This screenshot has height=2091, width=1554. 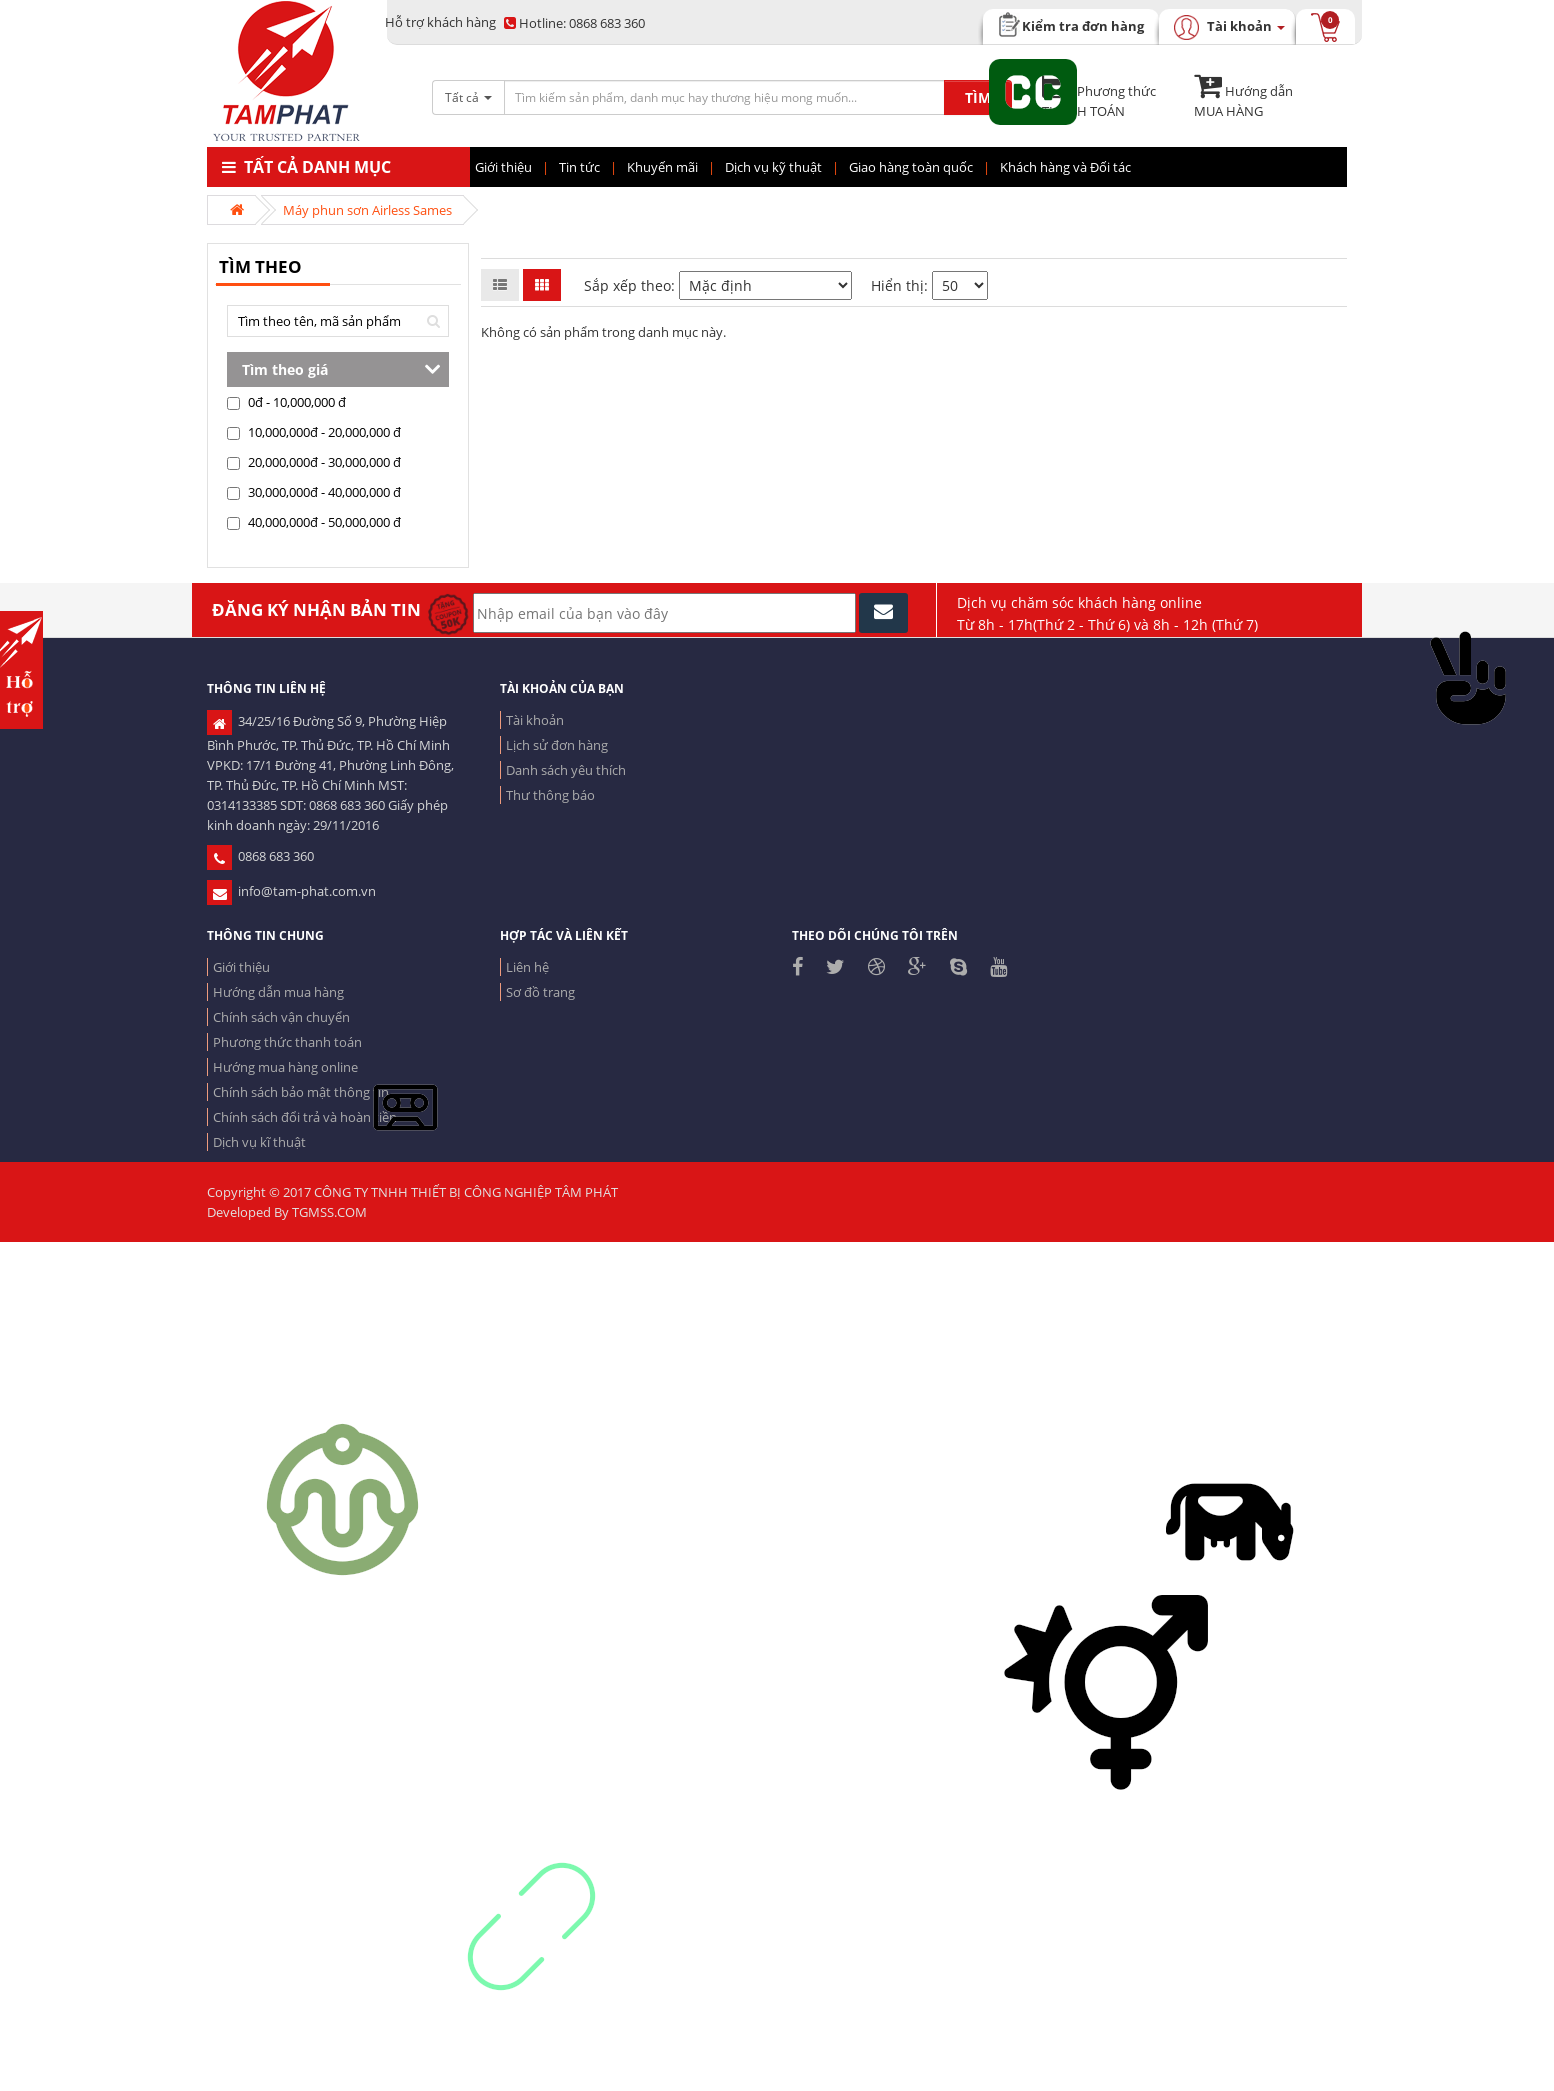 I want to click on access audio recordings or voice memos, so click(x=405, y=1107).